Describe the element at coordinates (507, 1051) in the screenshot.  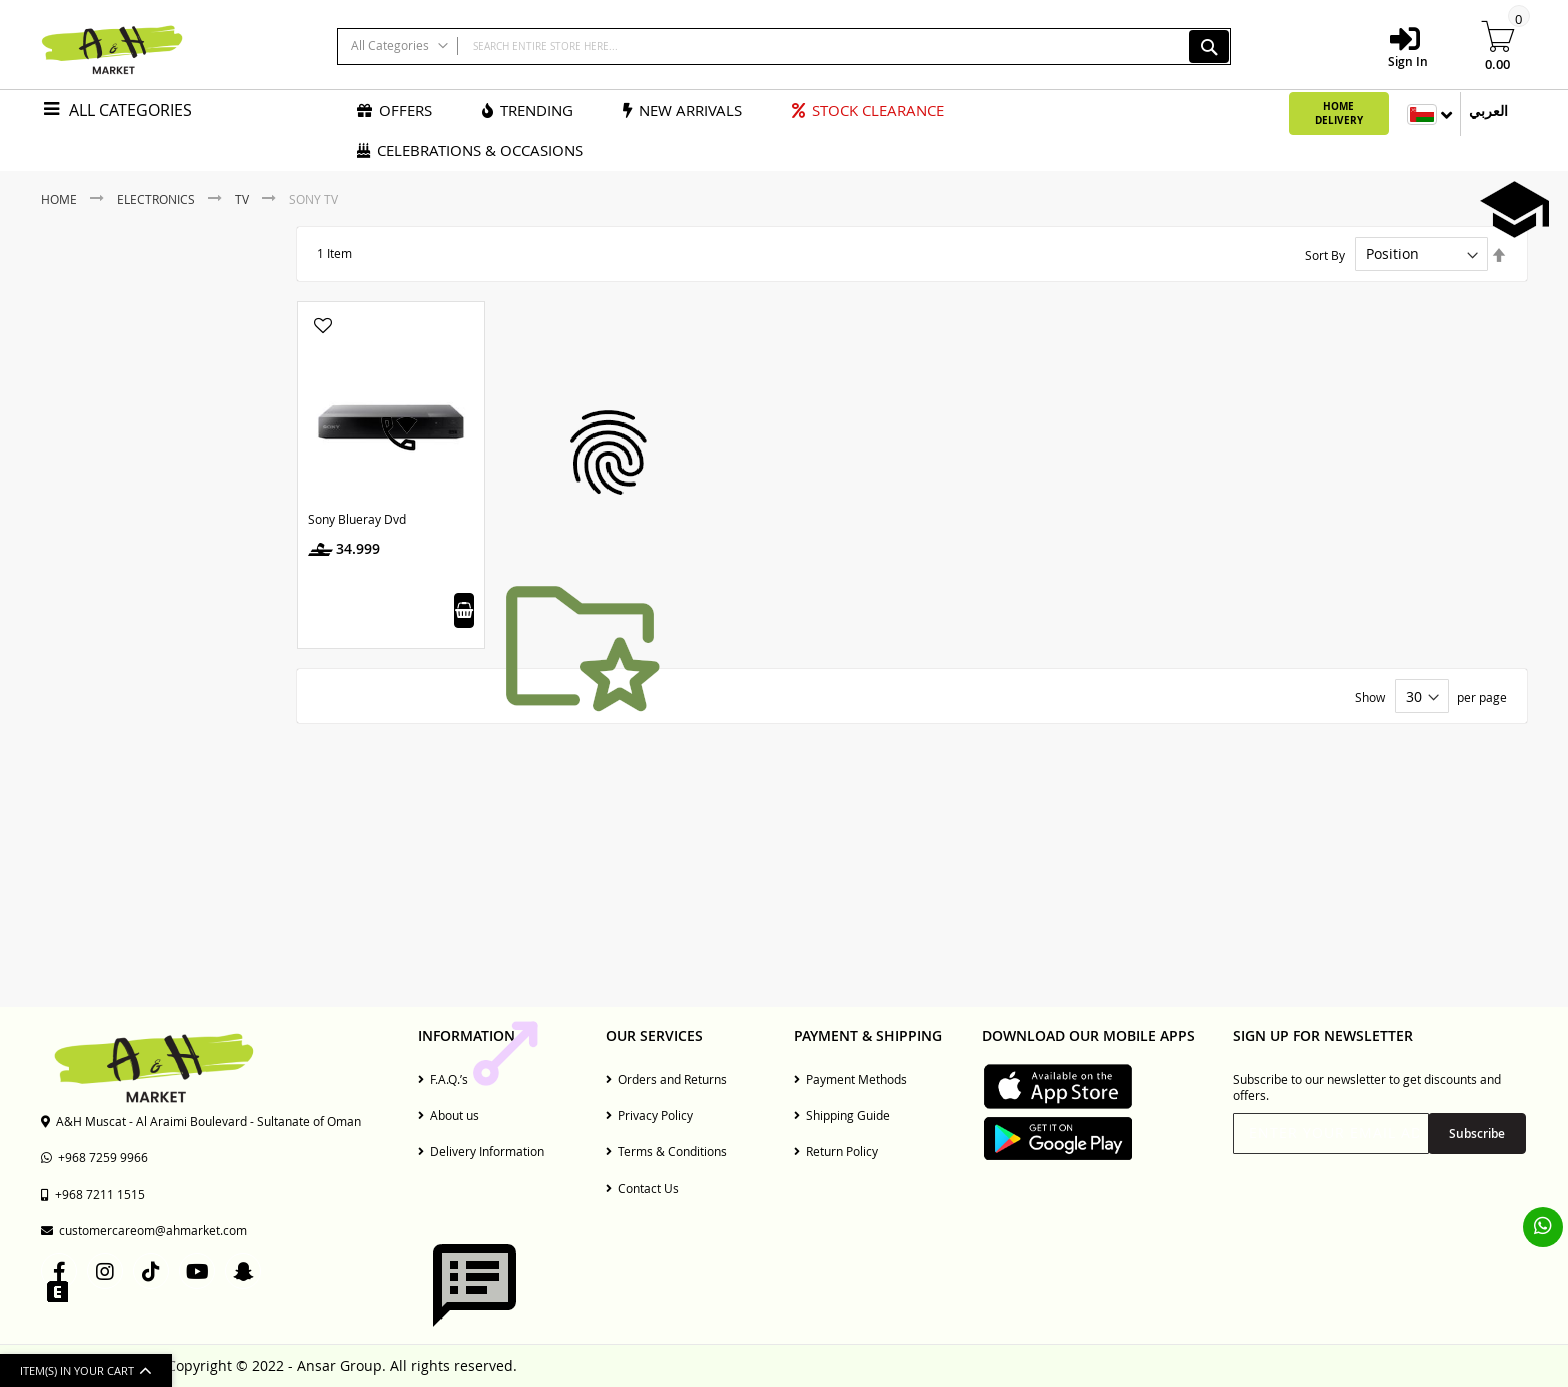
I see `open link in new tab or window` at that location.